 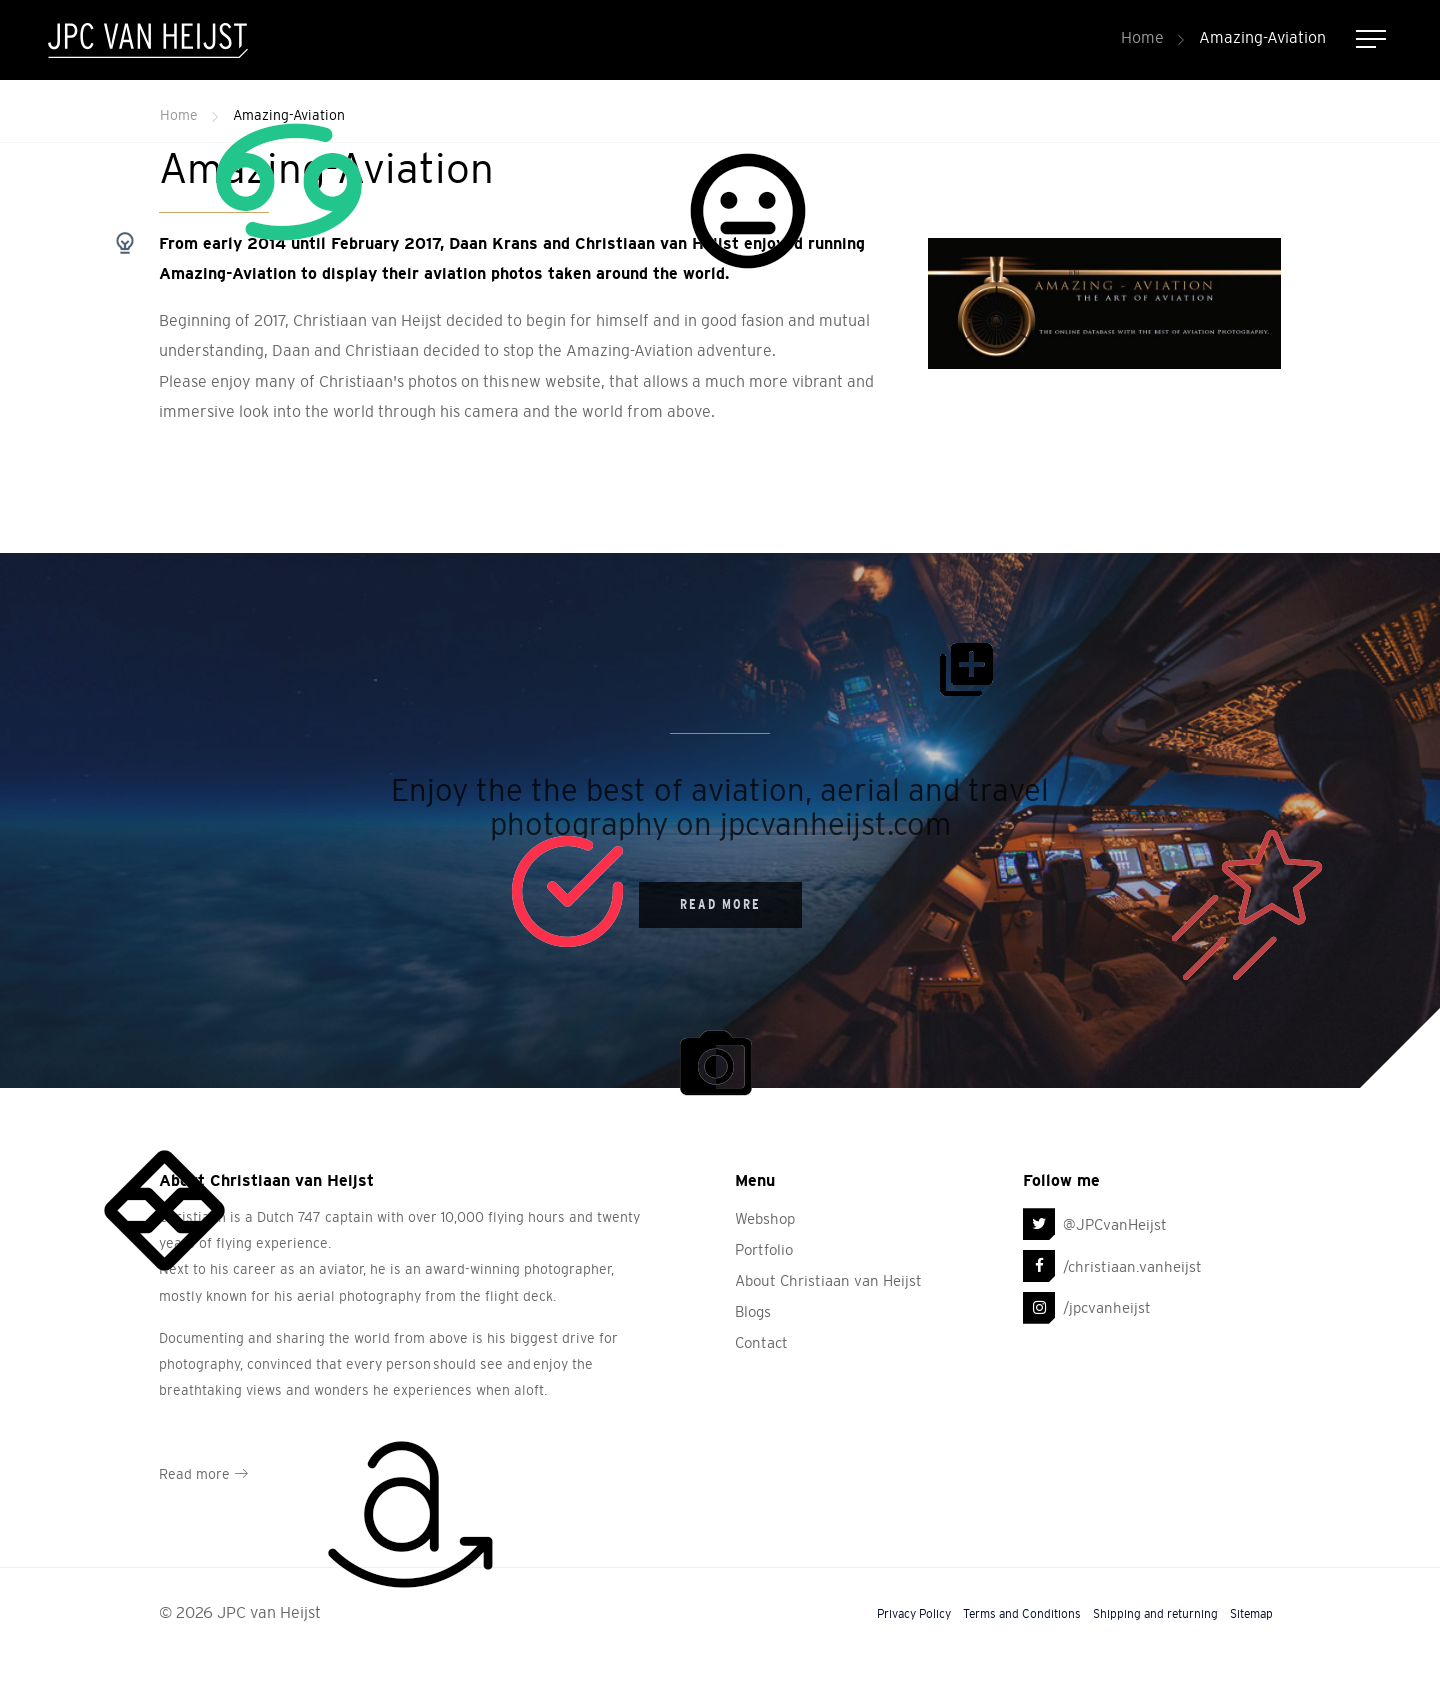 I want to click on visit Amazon website or app, so click(x=404, y=1511).